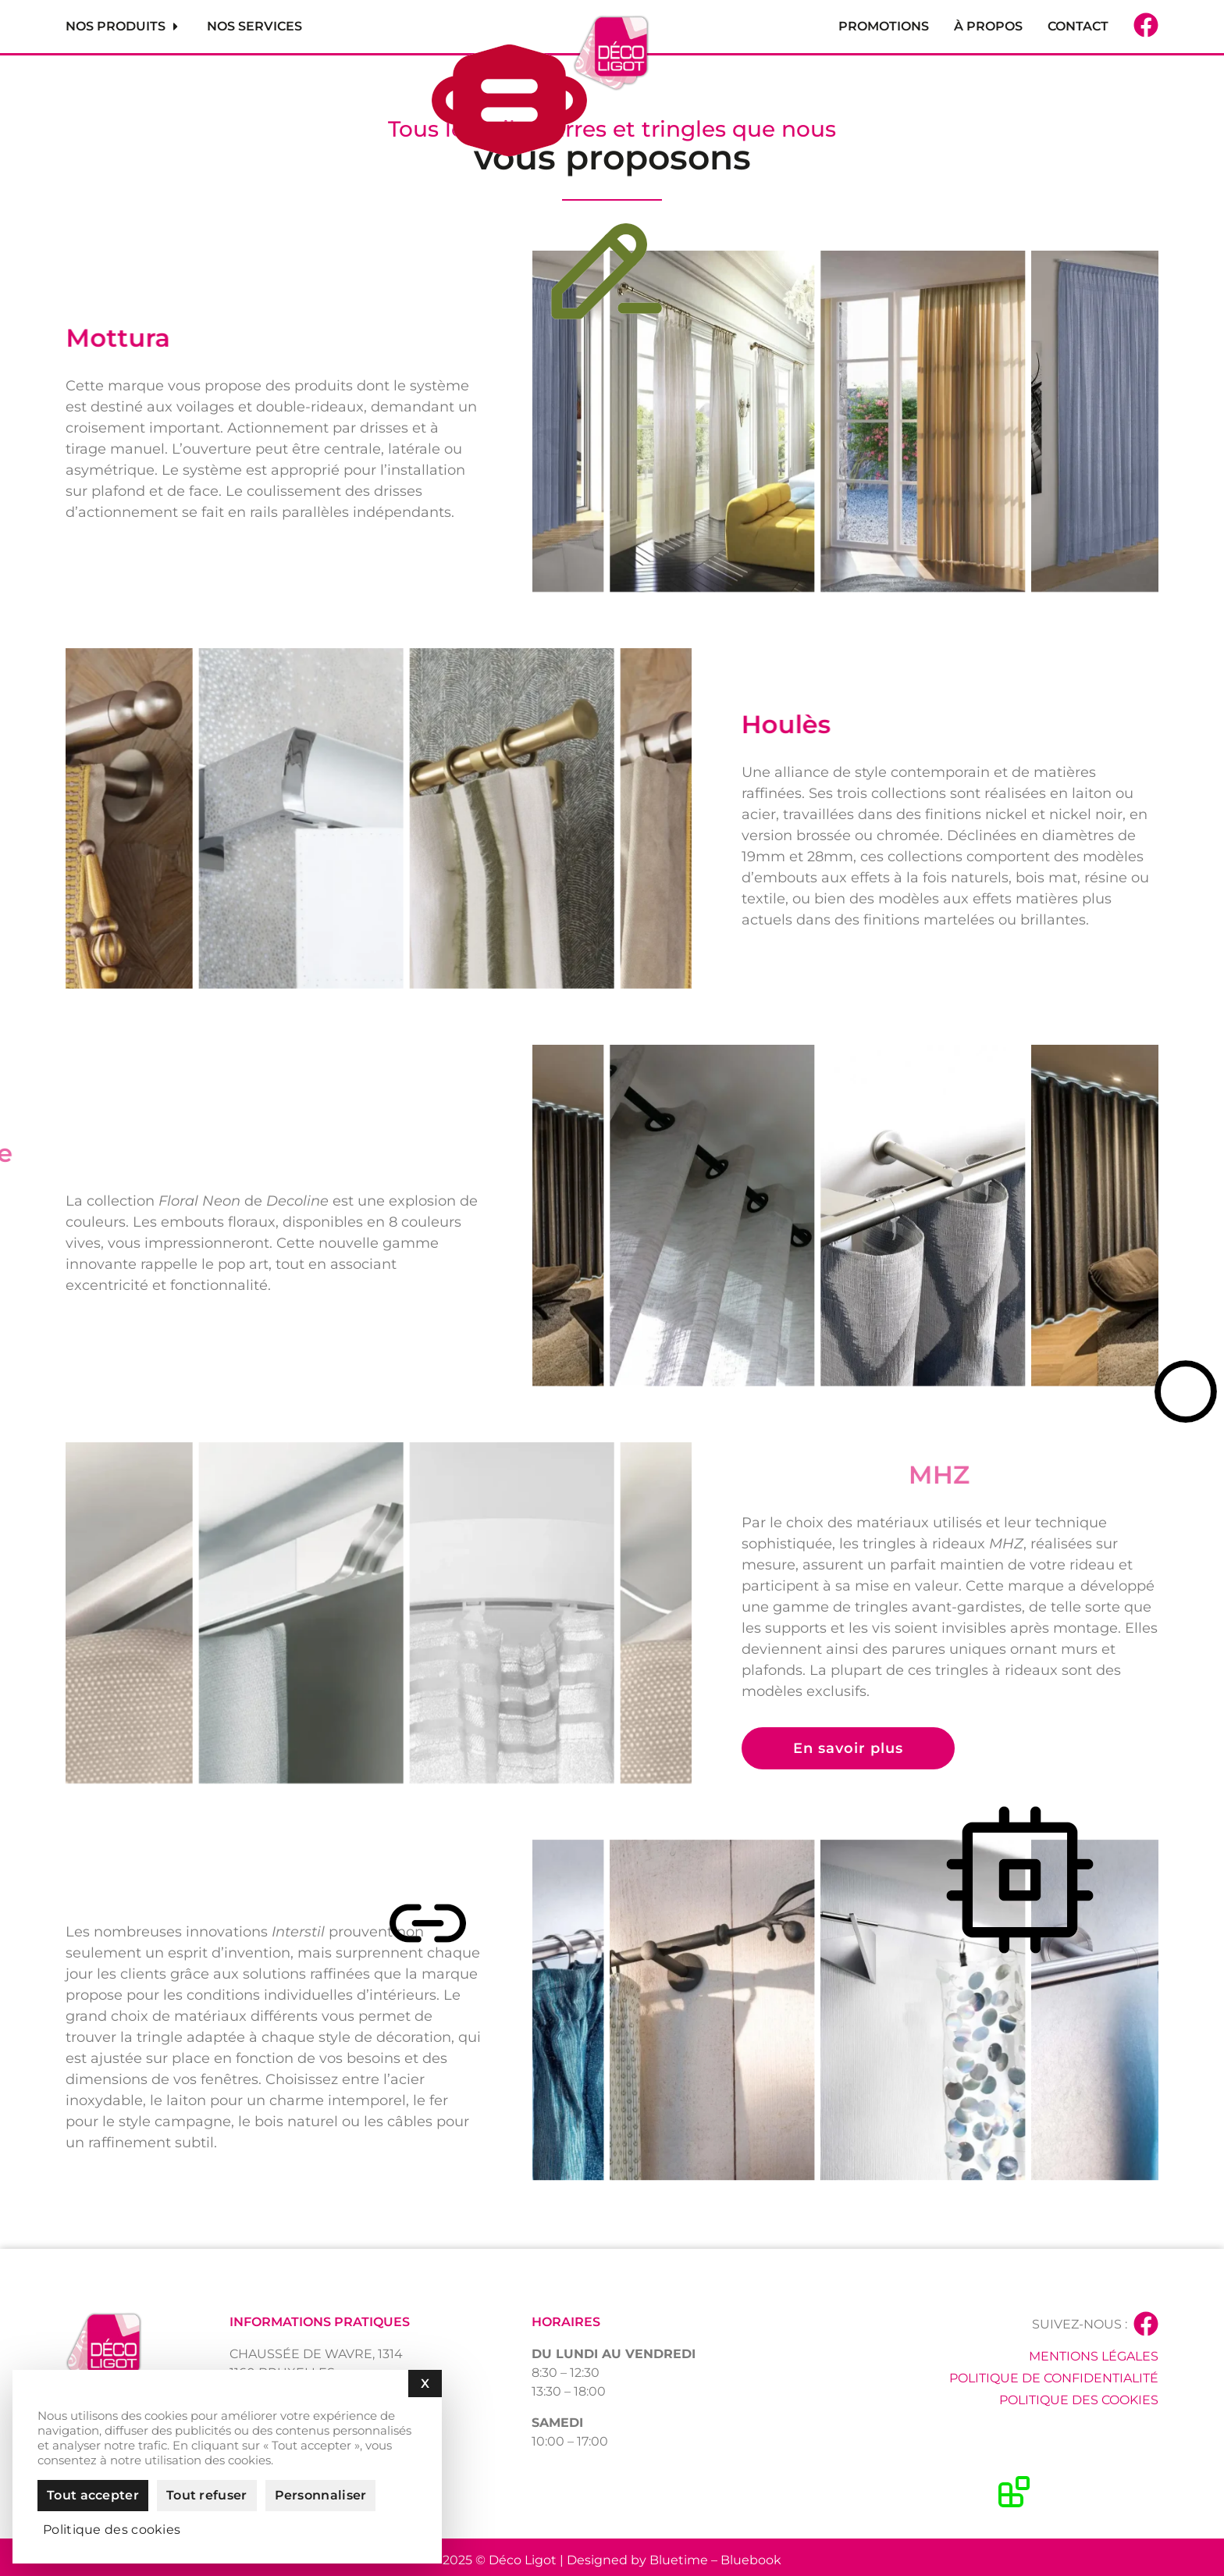 The image size is (1224, 2576). What do you see at coordinates (428, 1923) in the screenshot?
I see `copy or share a link` at bounding box center [428, 1923].